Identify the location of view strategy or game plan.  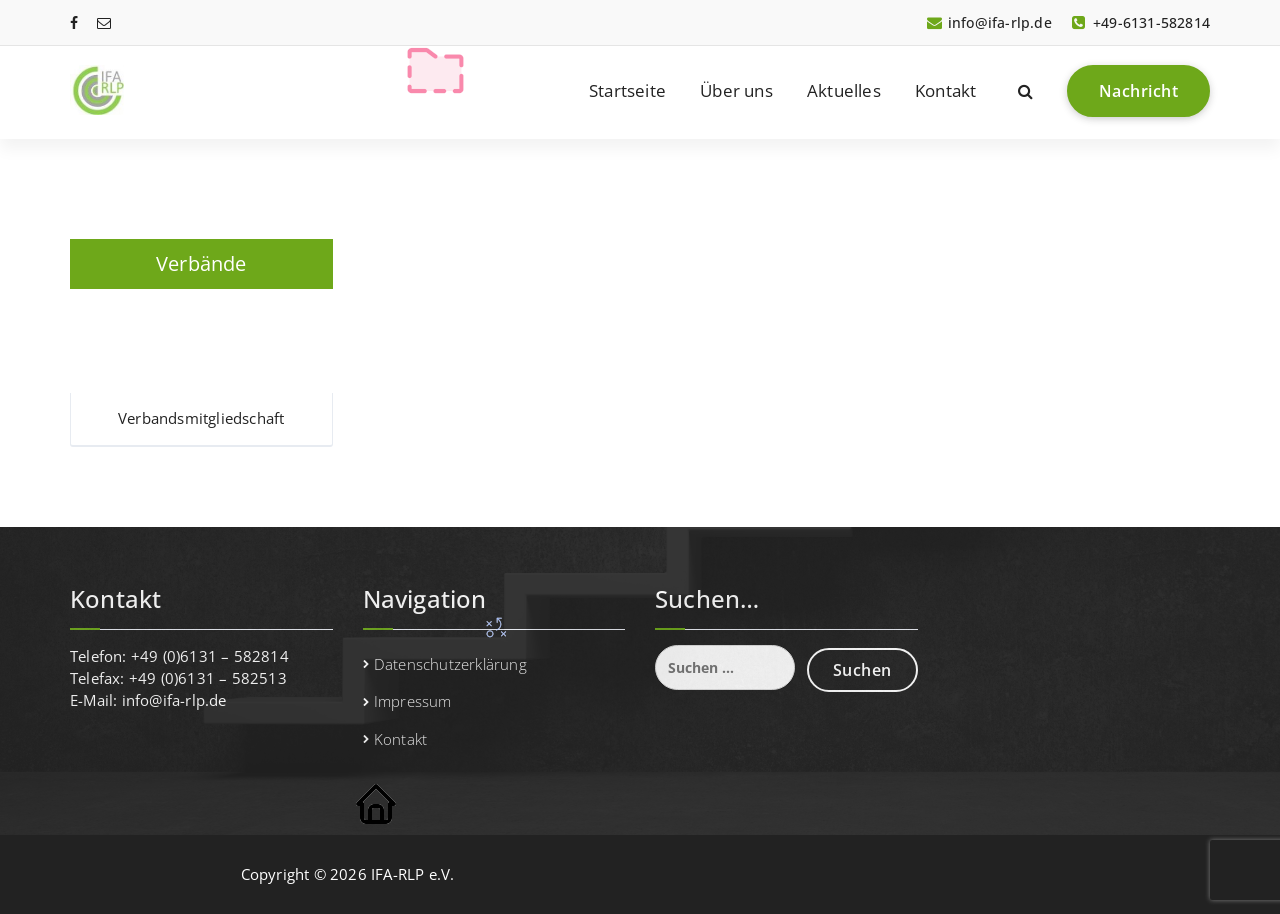
(495, 627).